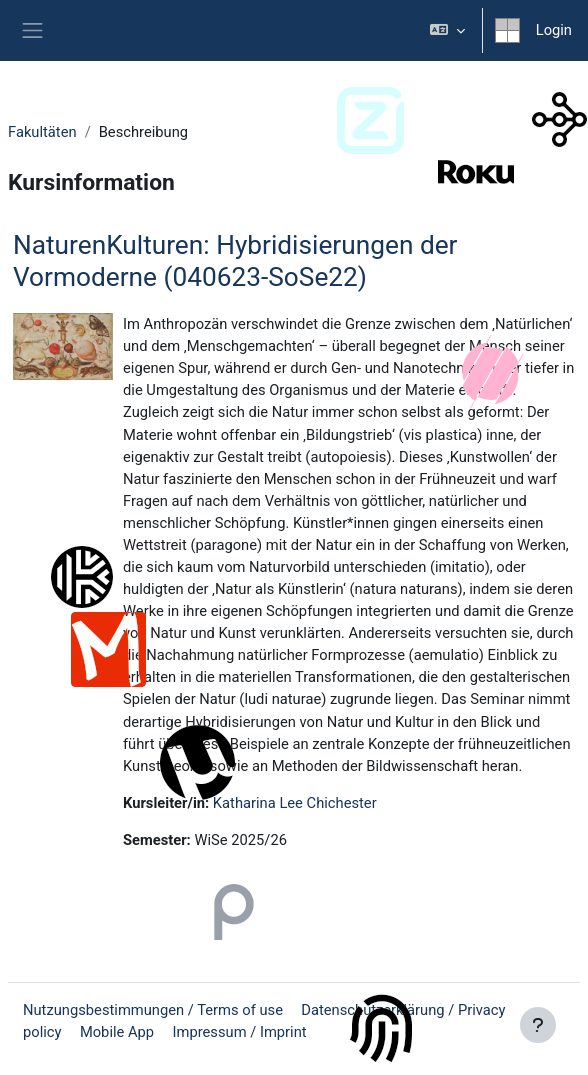 This screenshot has height=1075, width=588. Describe the element at coordinates (197, 762) in the screenshot. I see `open µTorrent application` at that location.